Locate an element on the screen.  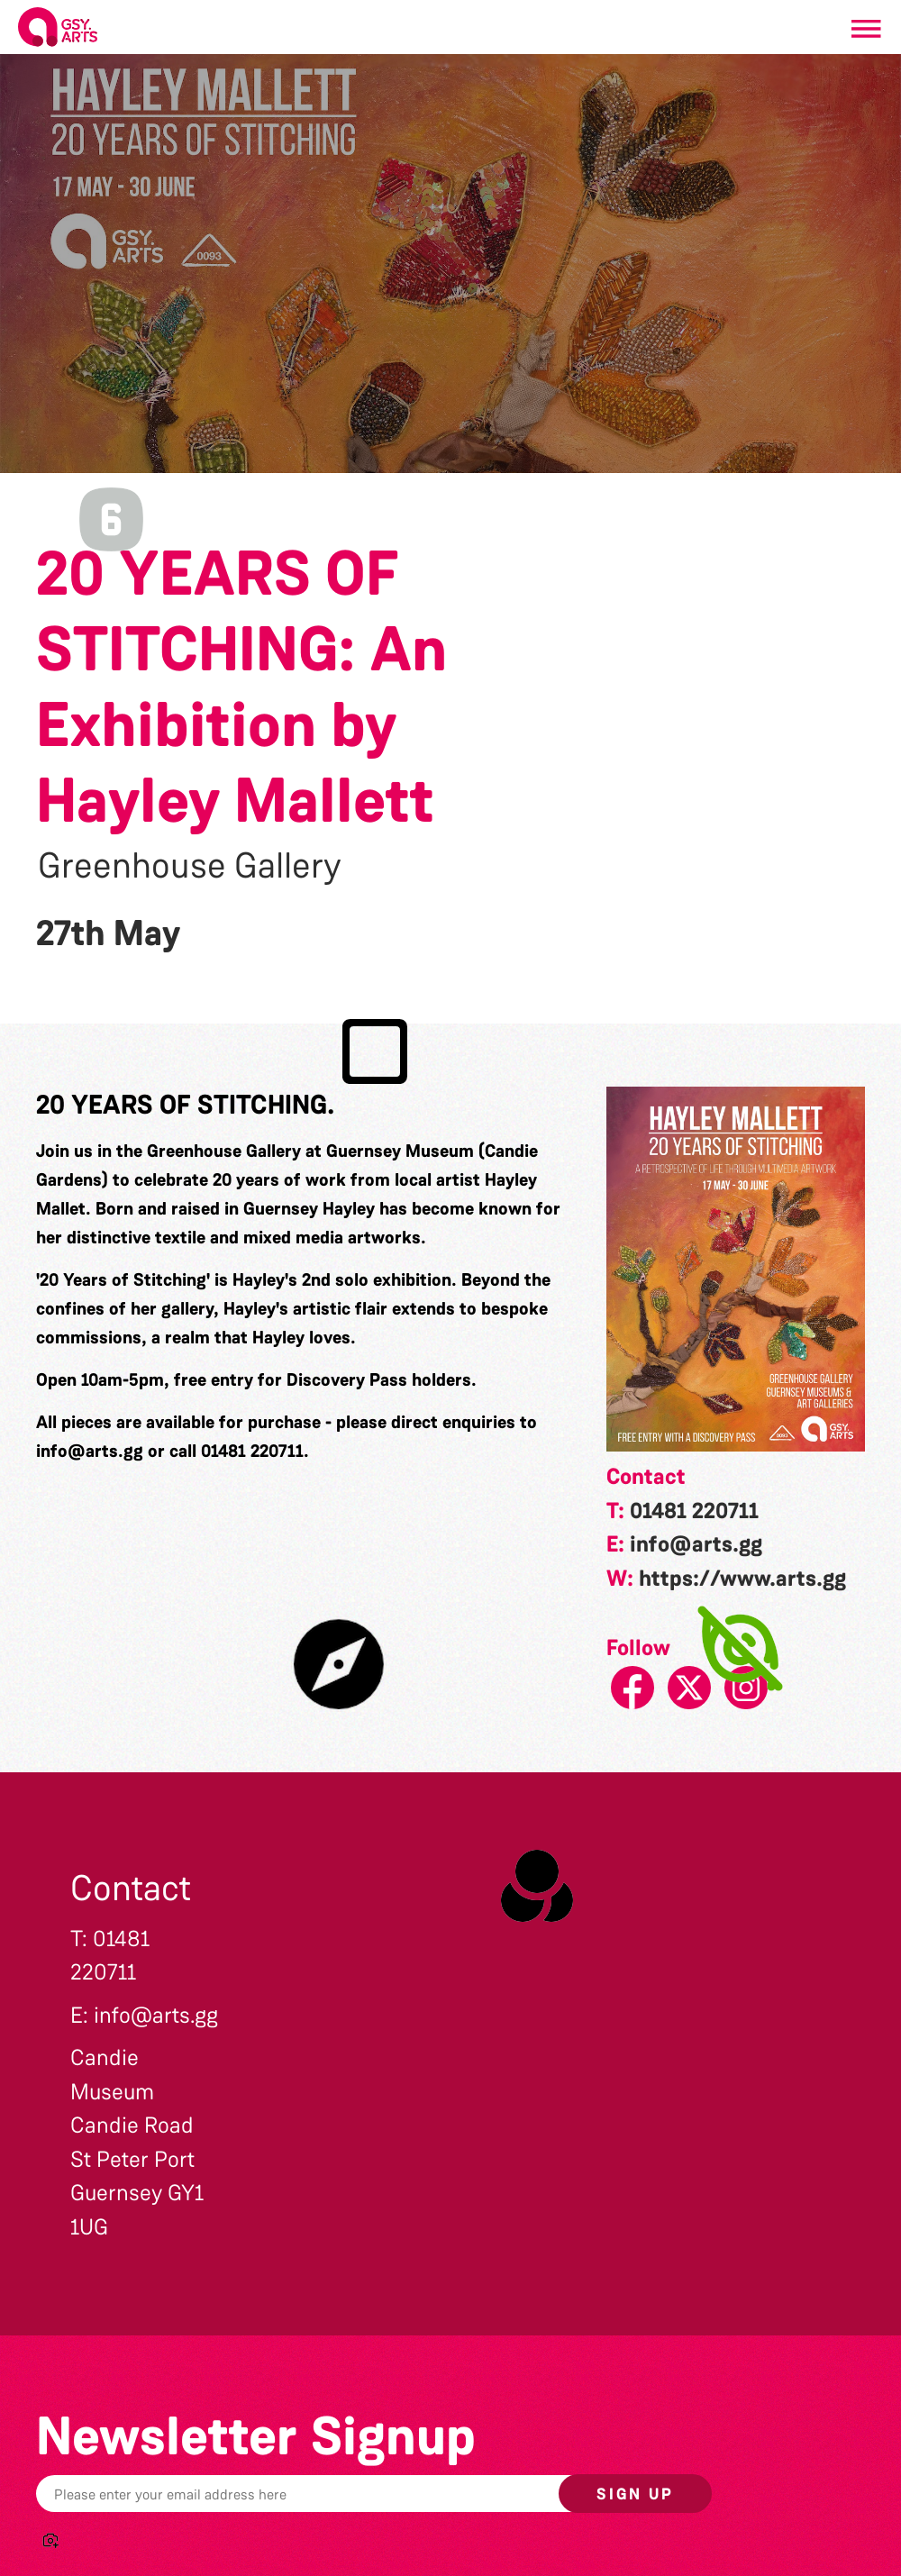
indicates step 6 in a multi-step process is located at coordinates (111, 519).